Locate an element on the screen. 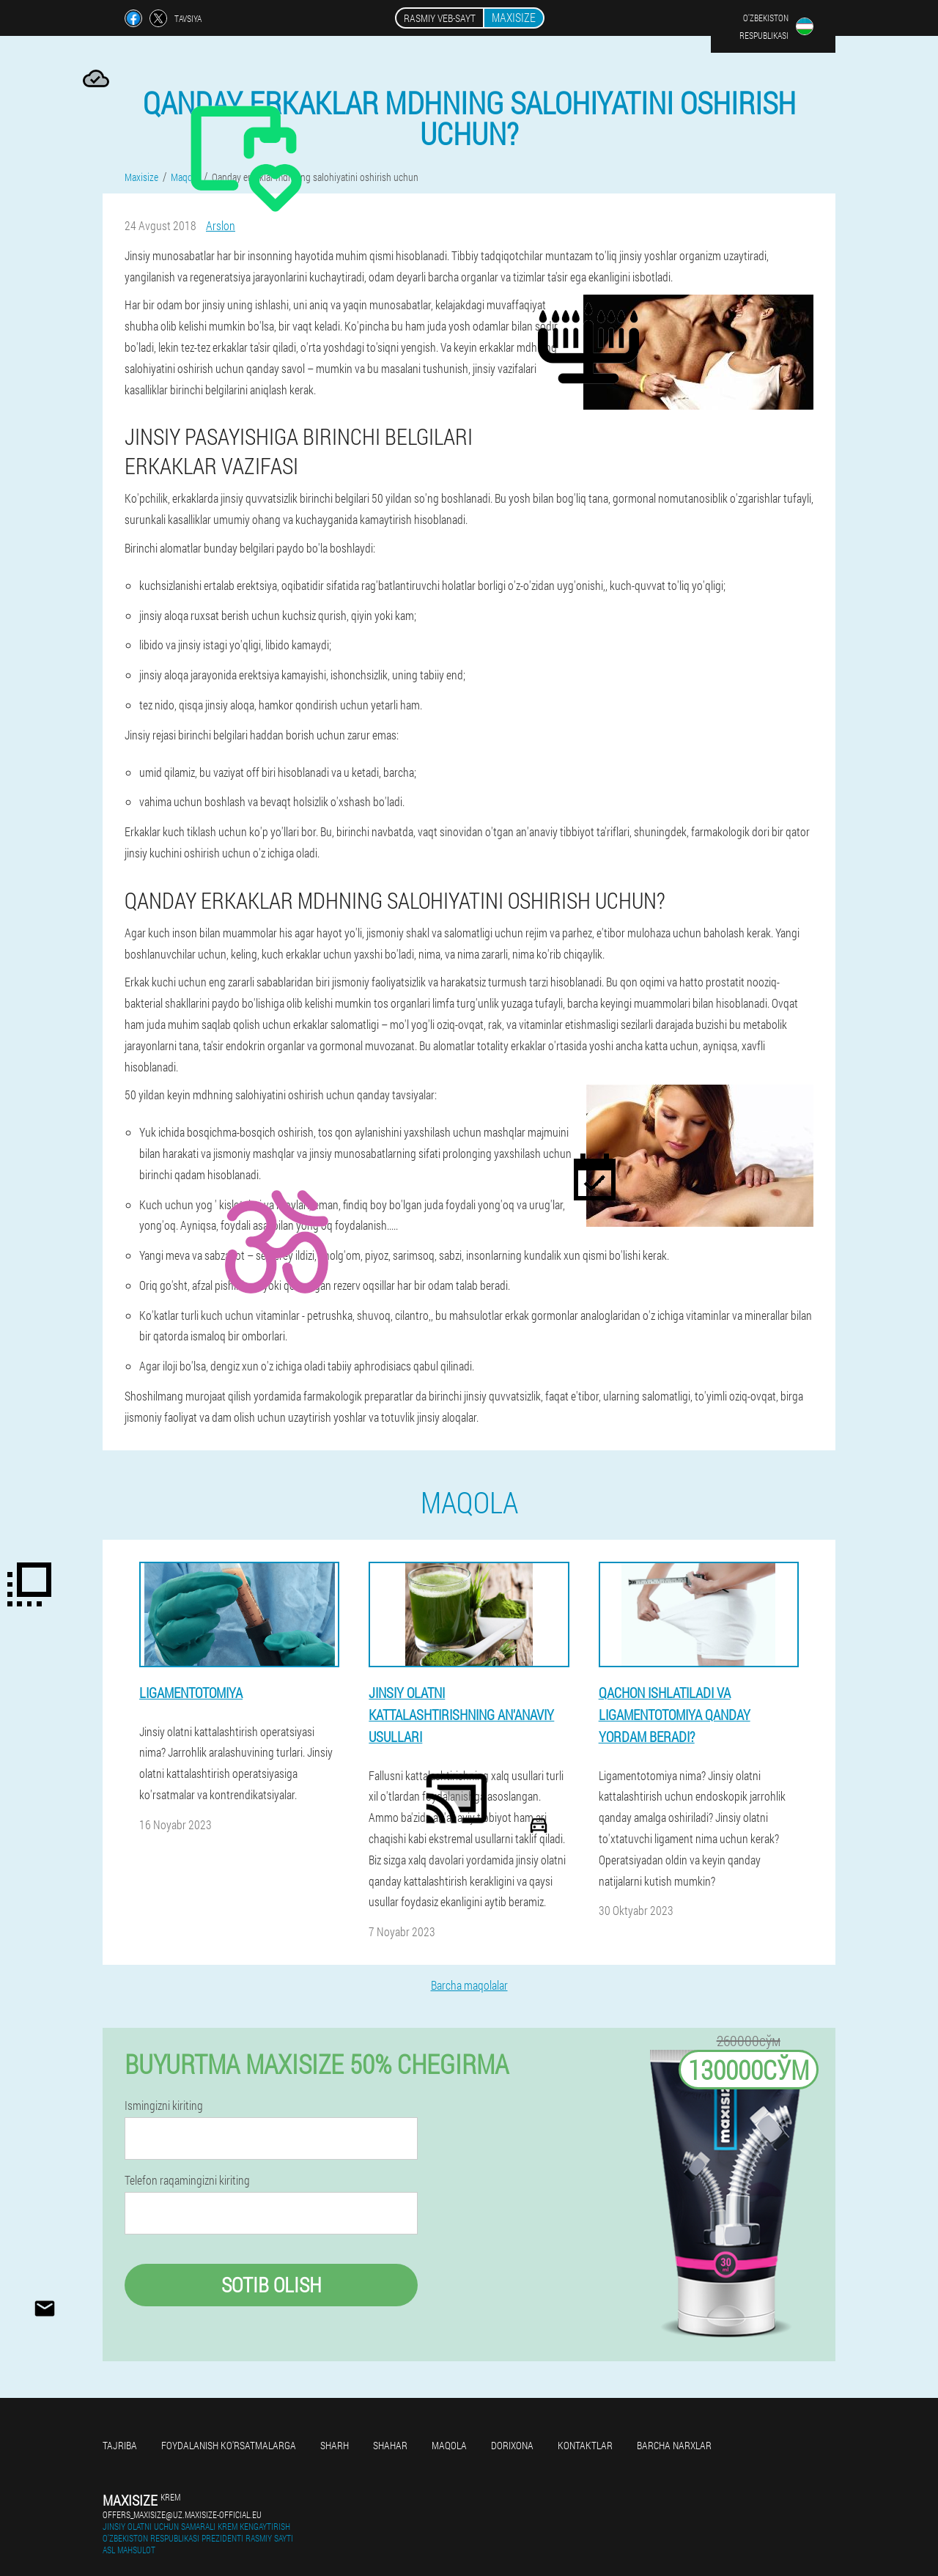 The width and height of the screenshot is (938, 2576). file successfully uploaded to cloud storage is located at coordinates (96, 78).